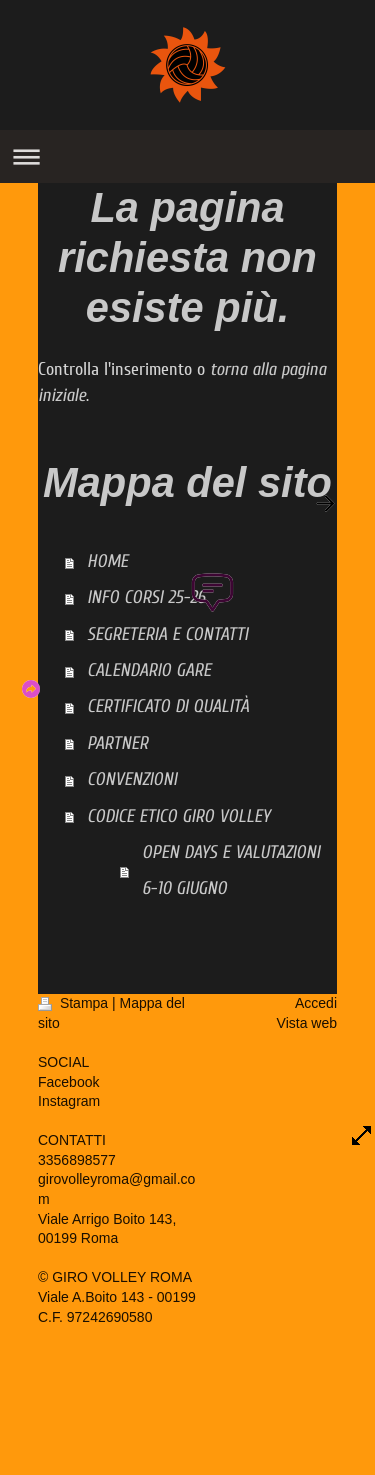  I want to click on open chat or messaging, so click(212, 592).